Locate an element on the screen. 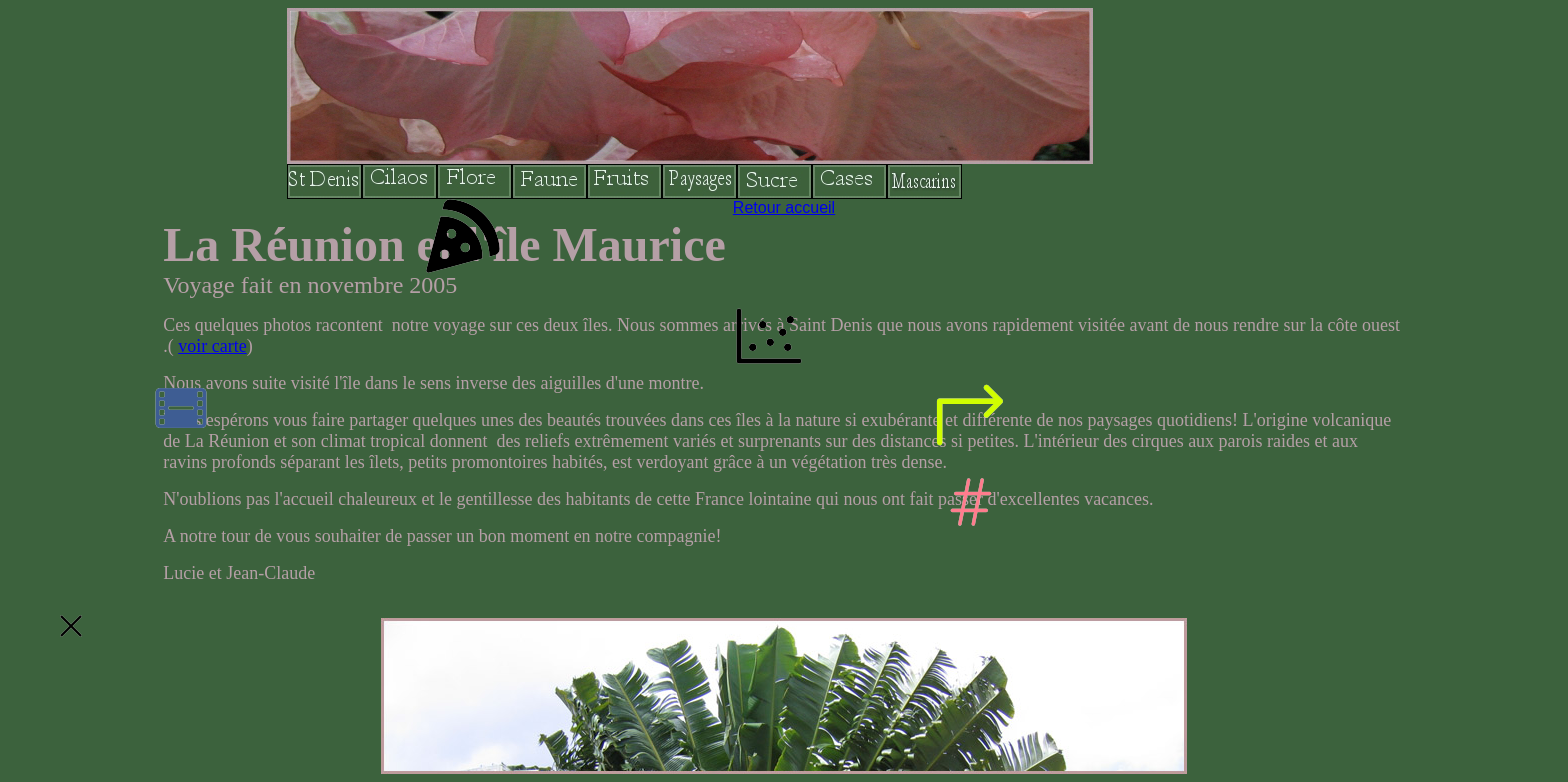 Image resolution: width=1568 pixels, height=782 pixels. view scatter plot data is located at coordinates (769, 336).